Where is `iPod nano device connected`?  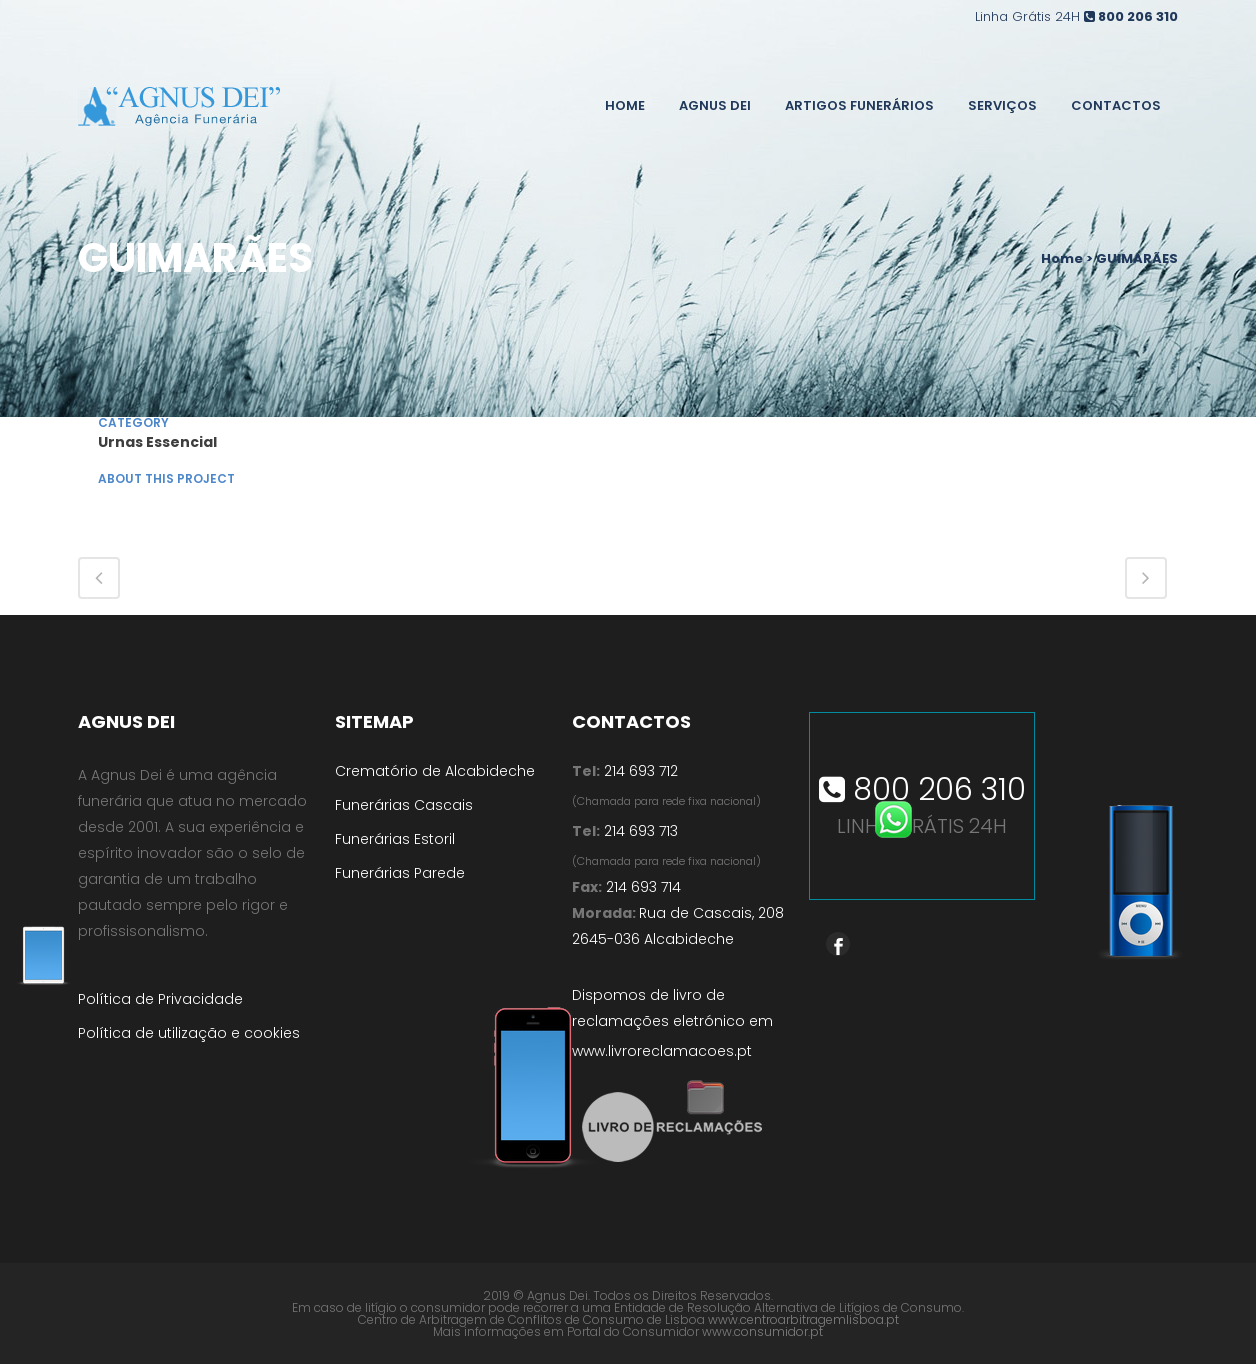 iPod nano device connected is located at coordinates (1140, 883).